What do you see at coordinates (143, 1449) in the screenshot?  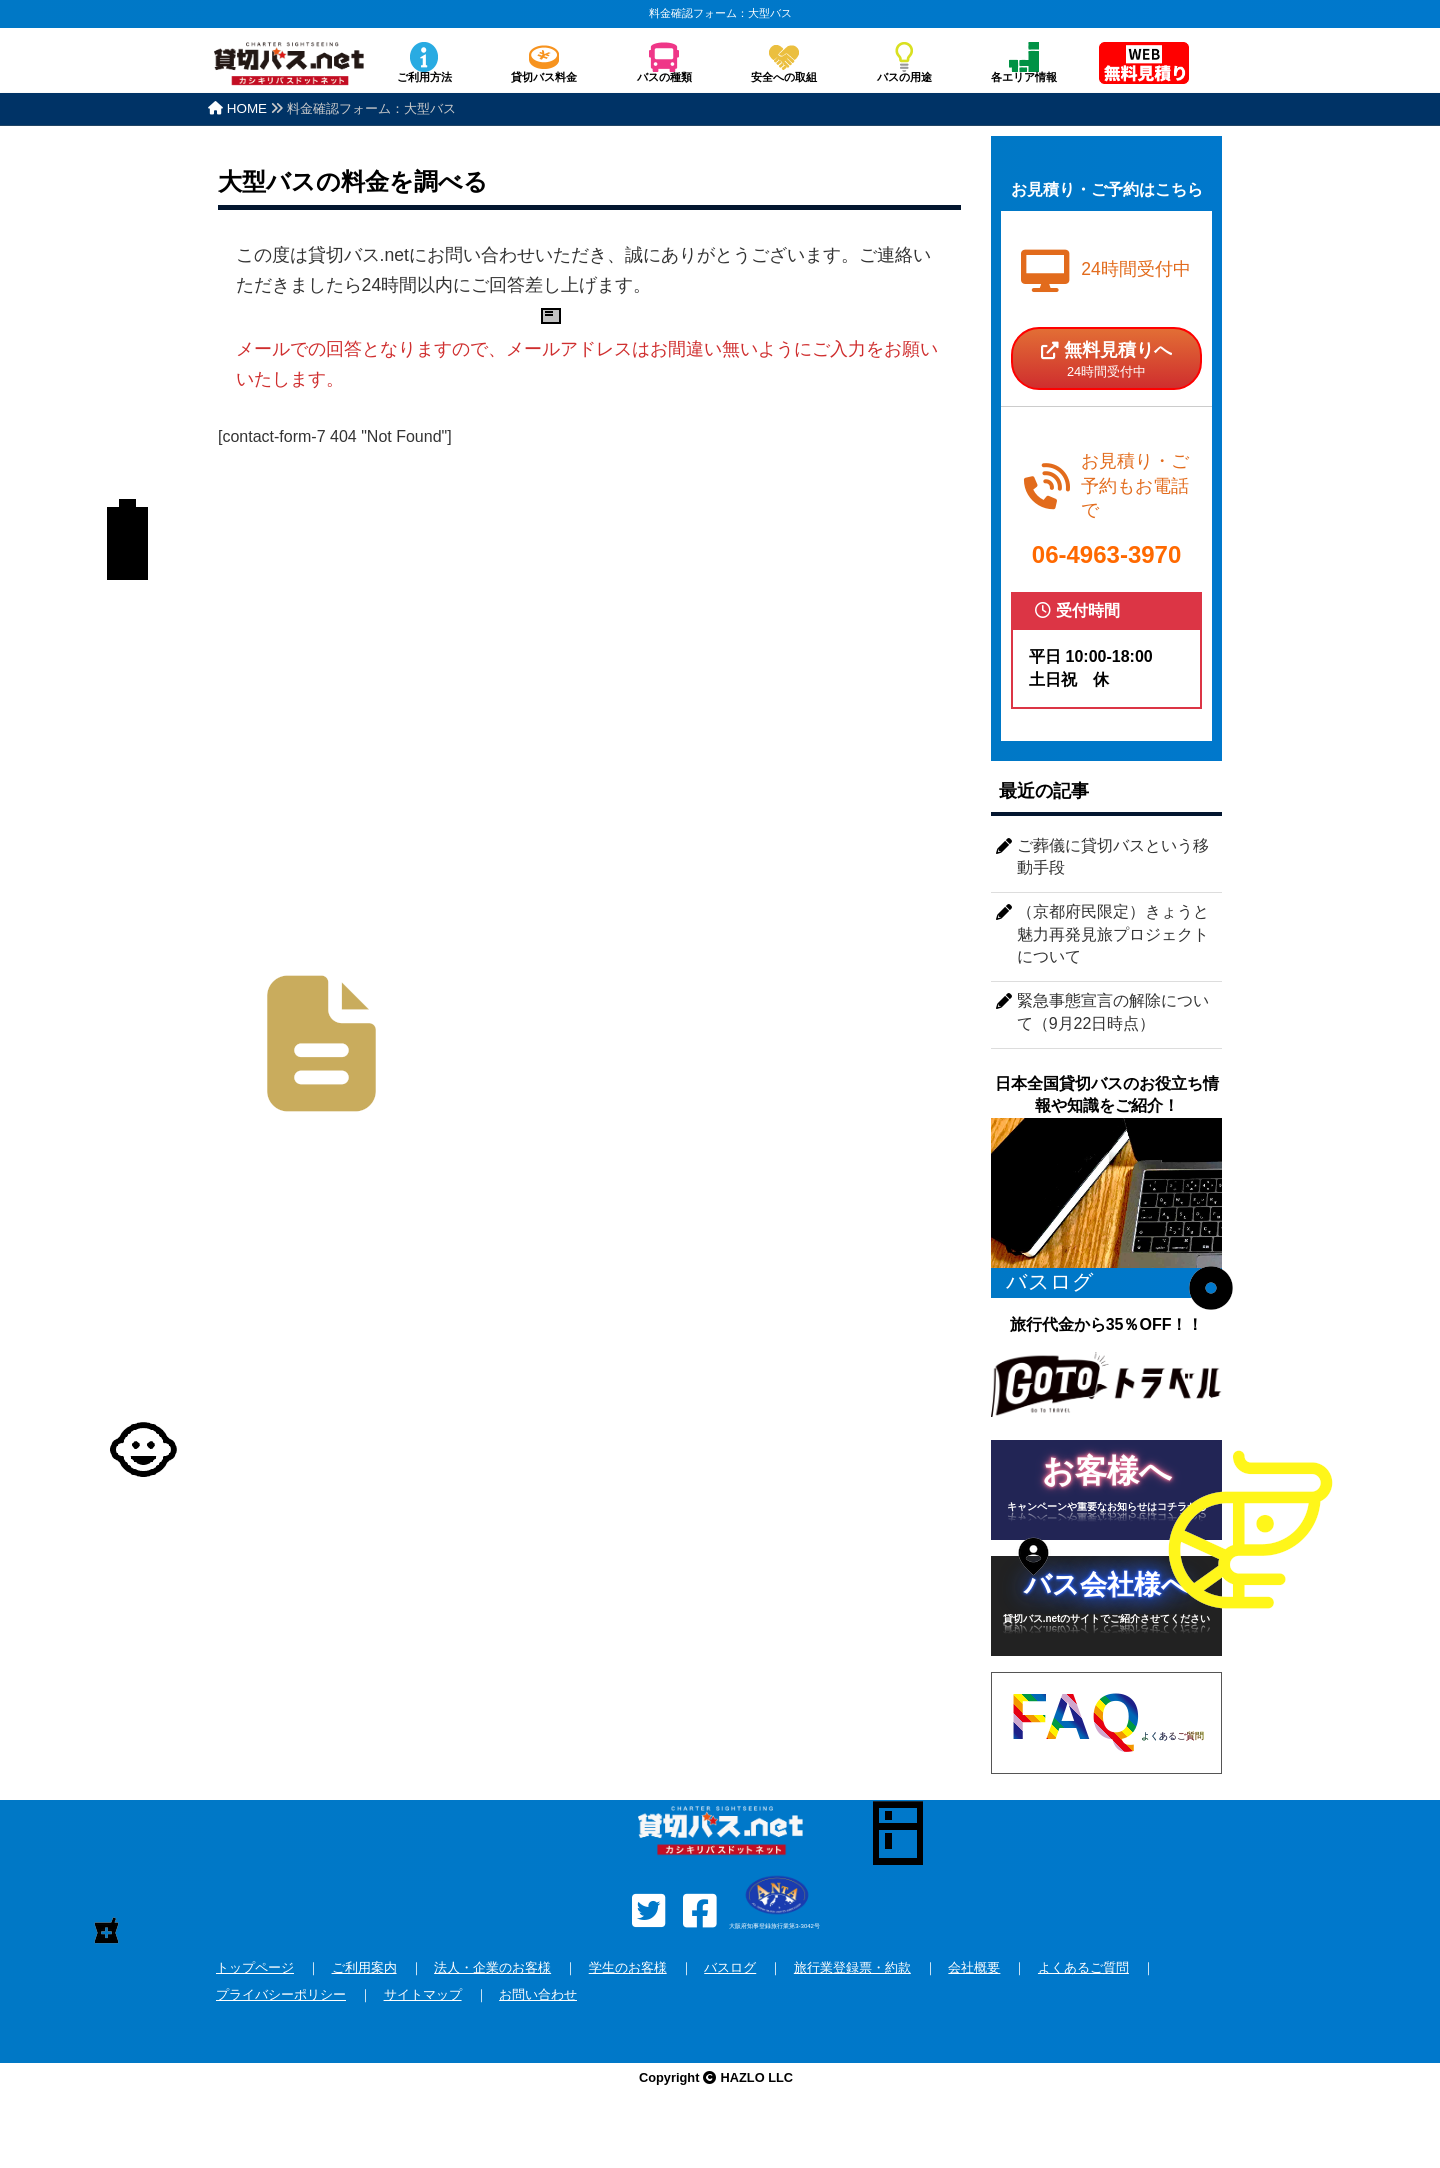 I see `access child-friendly or family mode` at bounding box center [143, 1449].